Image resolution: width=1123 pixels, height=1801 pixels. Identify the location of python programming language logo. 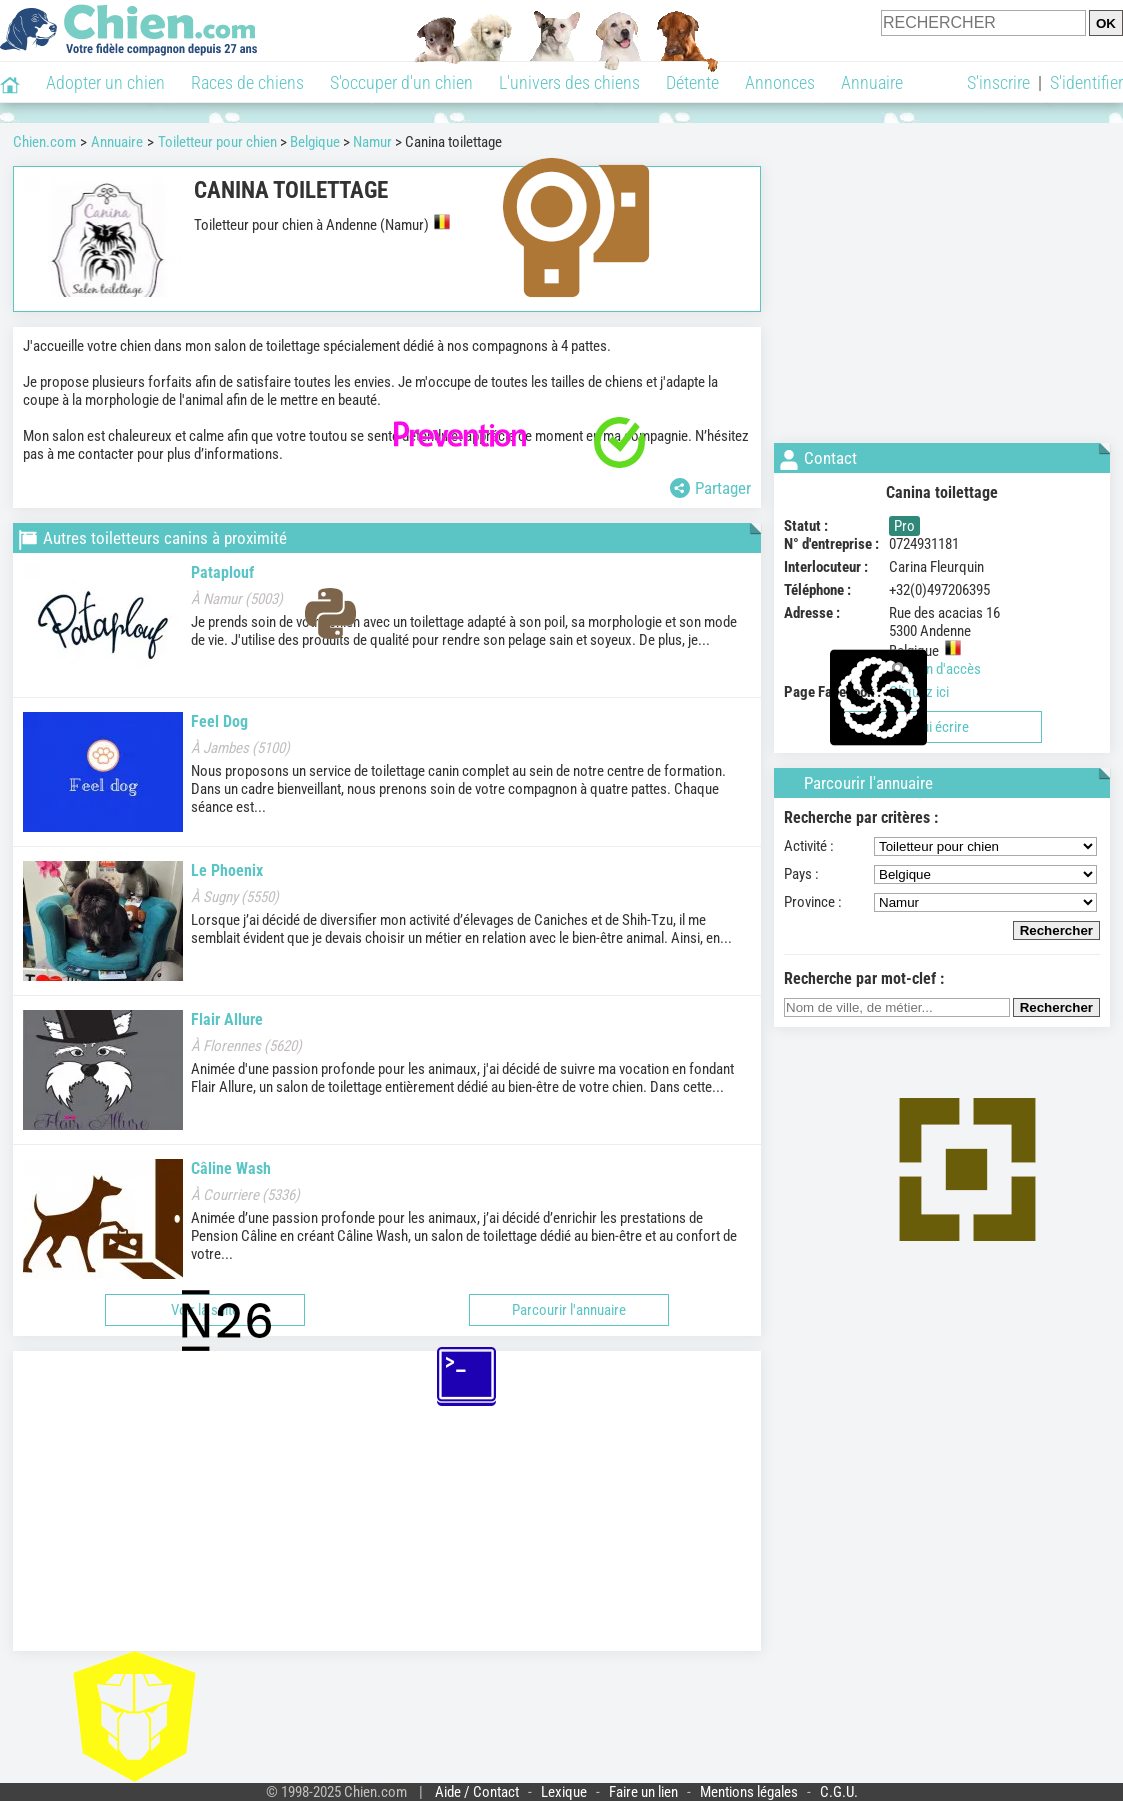
(330, 613).